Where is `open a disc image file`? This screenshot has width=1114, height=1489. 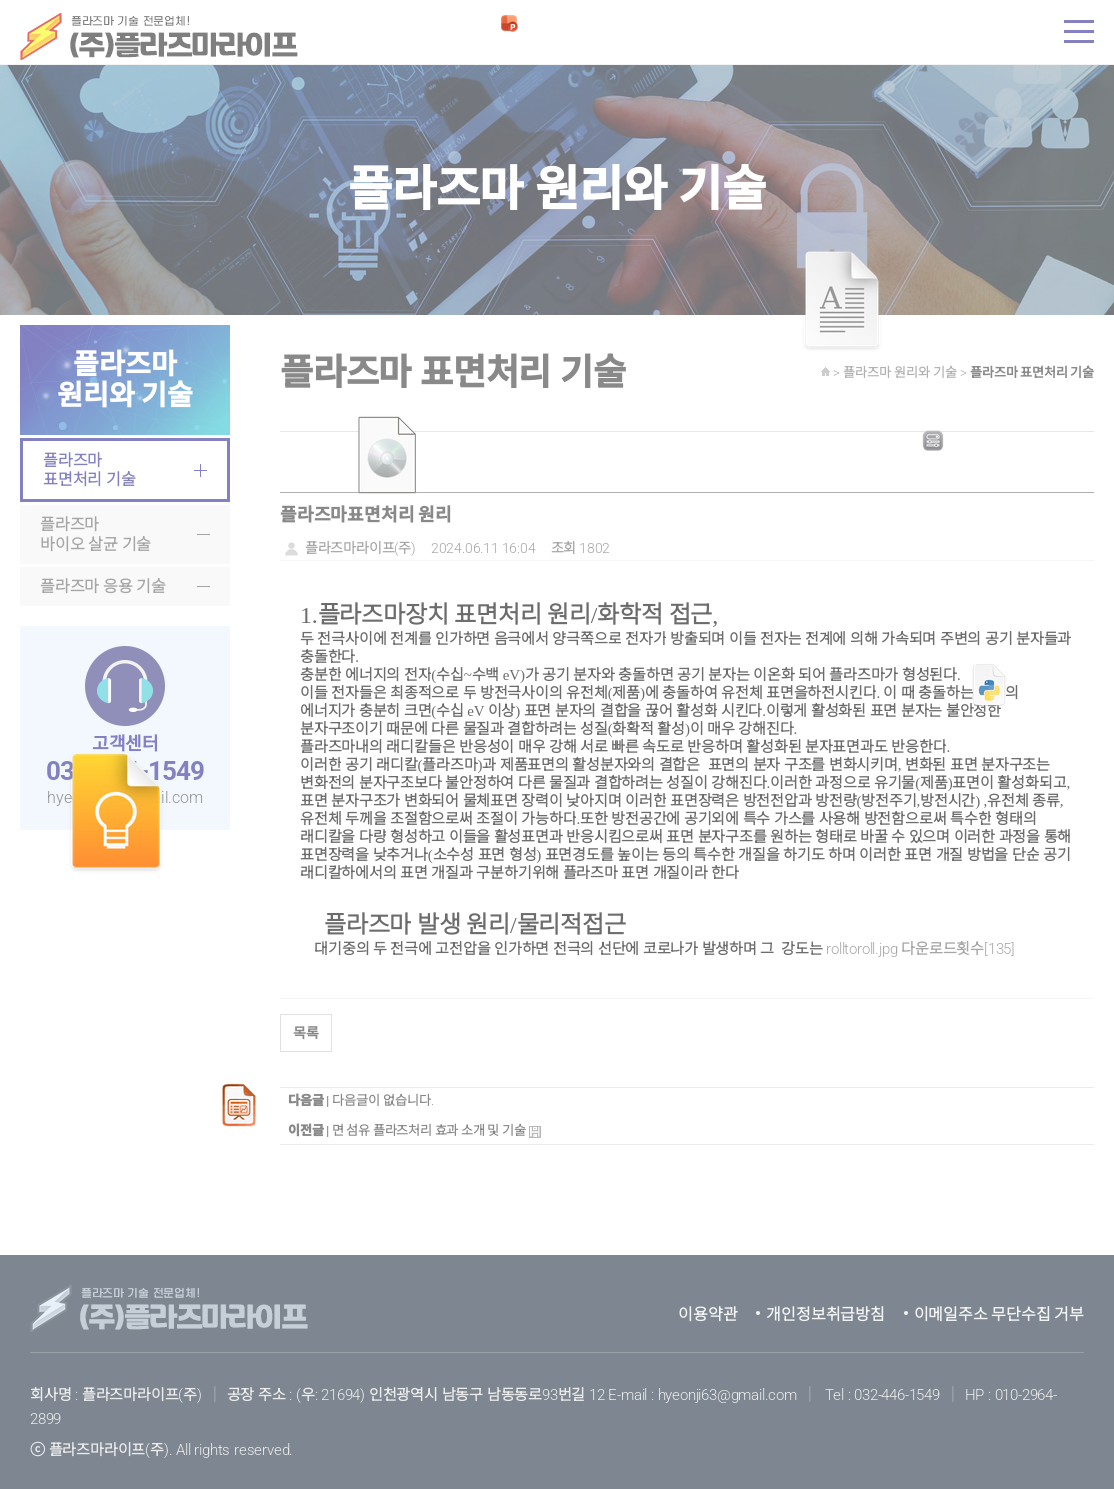
open a disc image file is located at coordinates (387, 455).